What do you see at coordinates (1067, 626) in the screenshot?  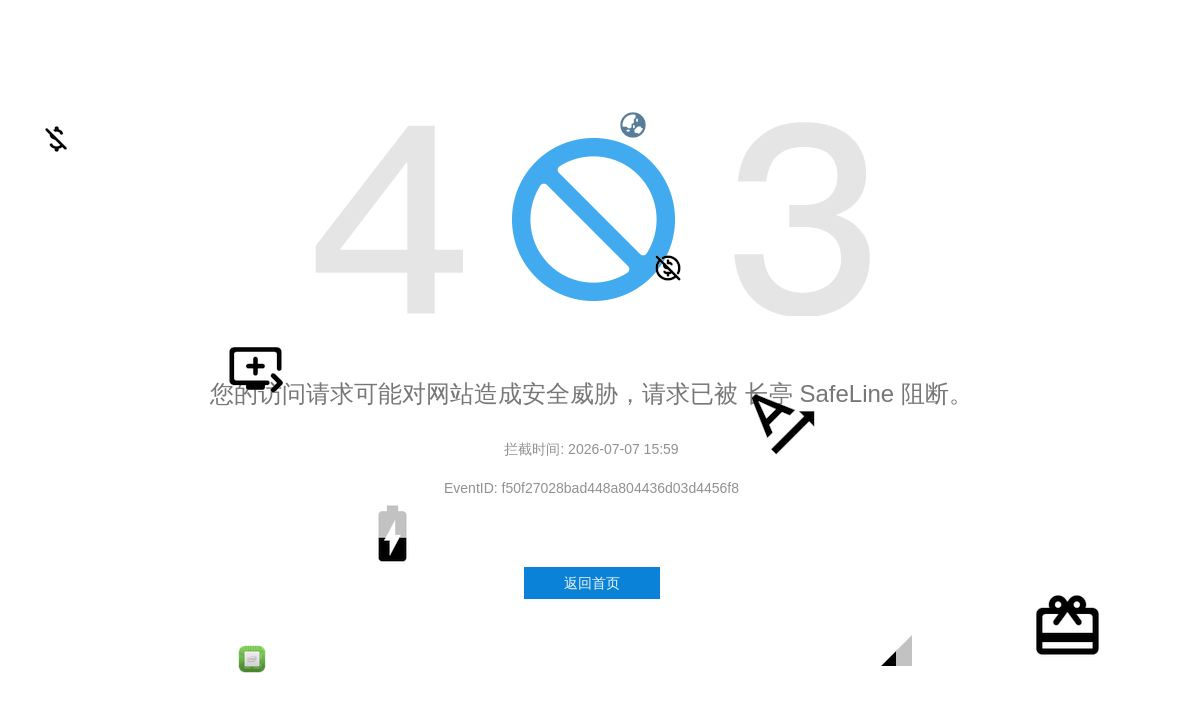 I see `redeem a gift card` at bounding box center [1067, 626].